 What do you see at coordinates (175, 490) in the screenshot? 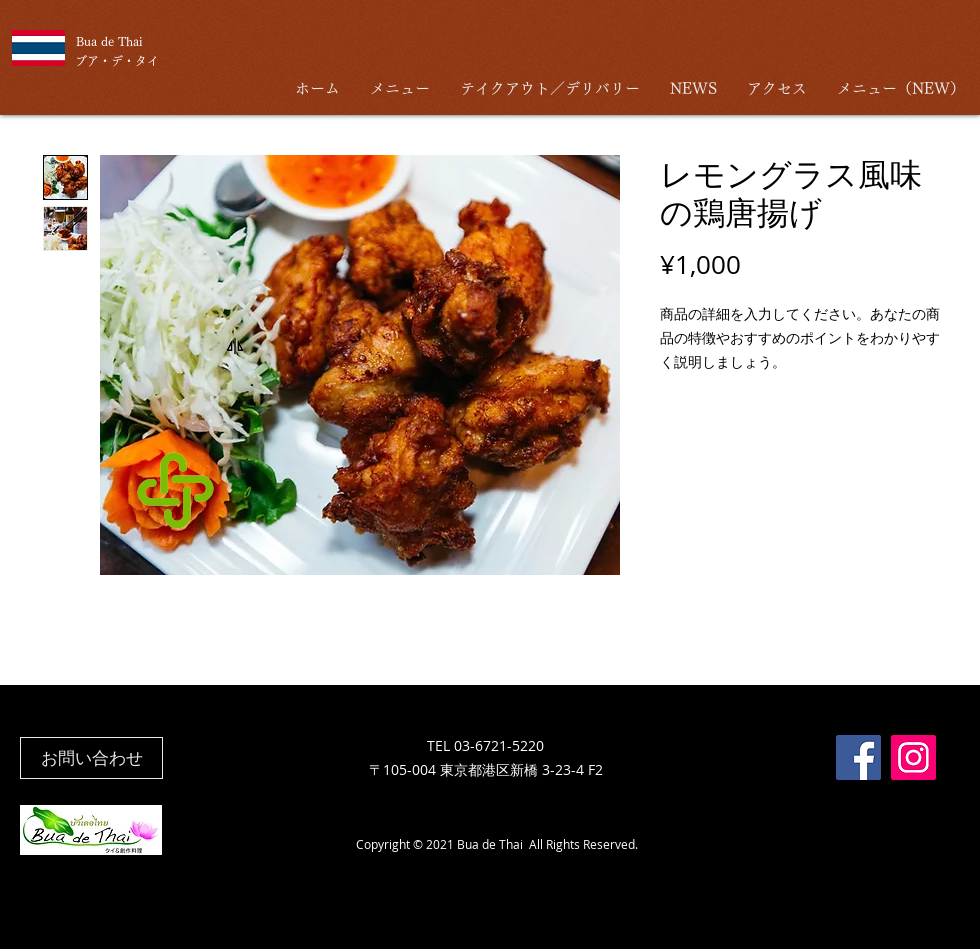
I see `access API application settings` at bounding box center [175, 490].